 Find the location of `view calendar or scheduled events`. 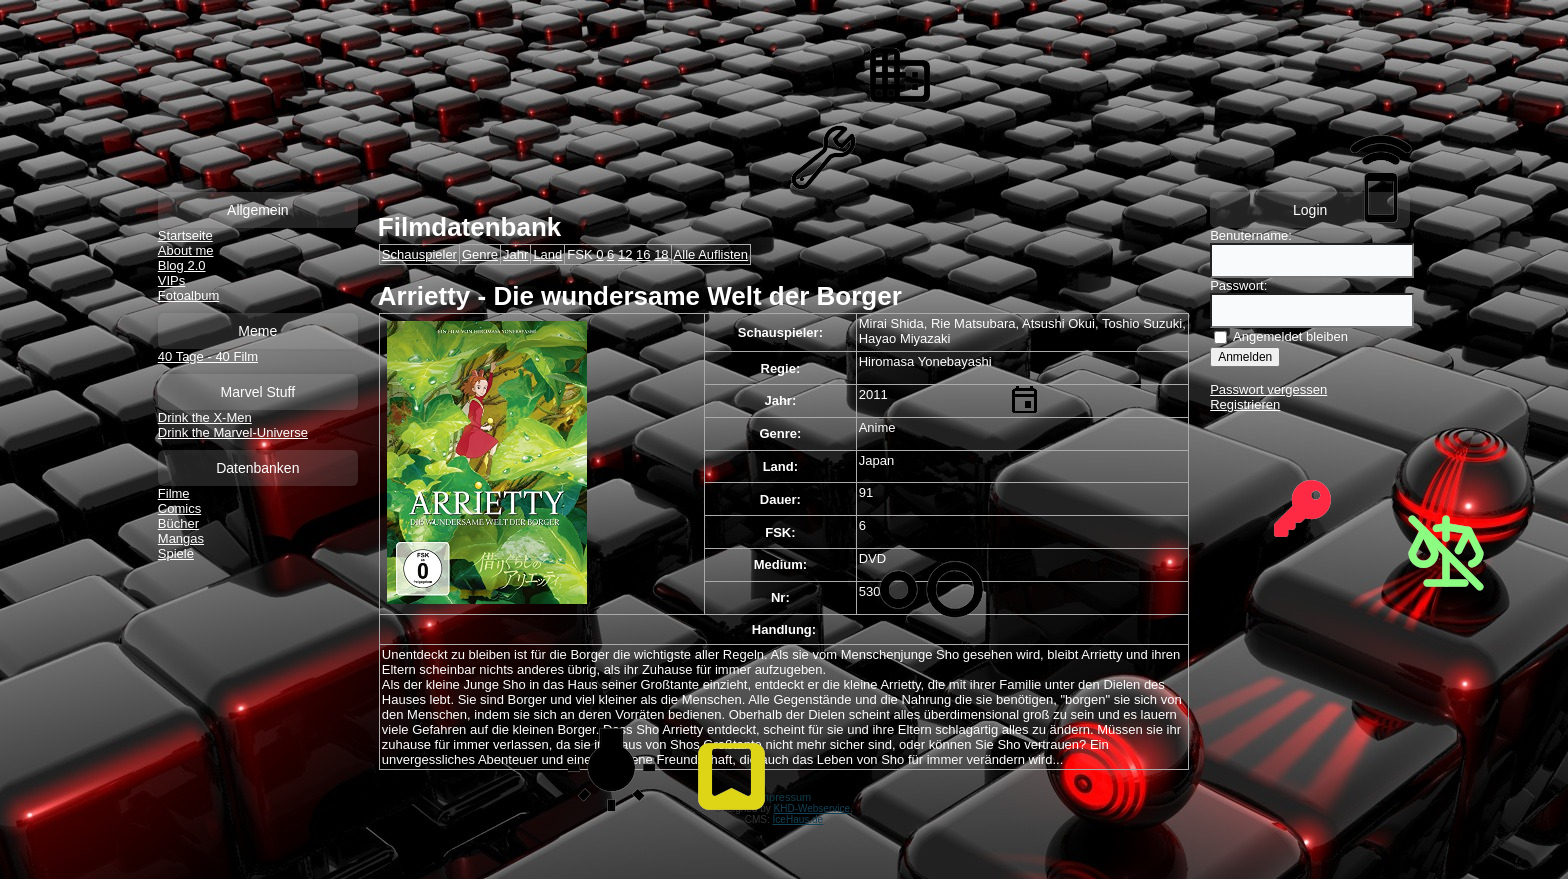

view calendar or scheduled events is located at coordinates (1024, 399).